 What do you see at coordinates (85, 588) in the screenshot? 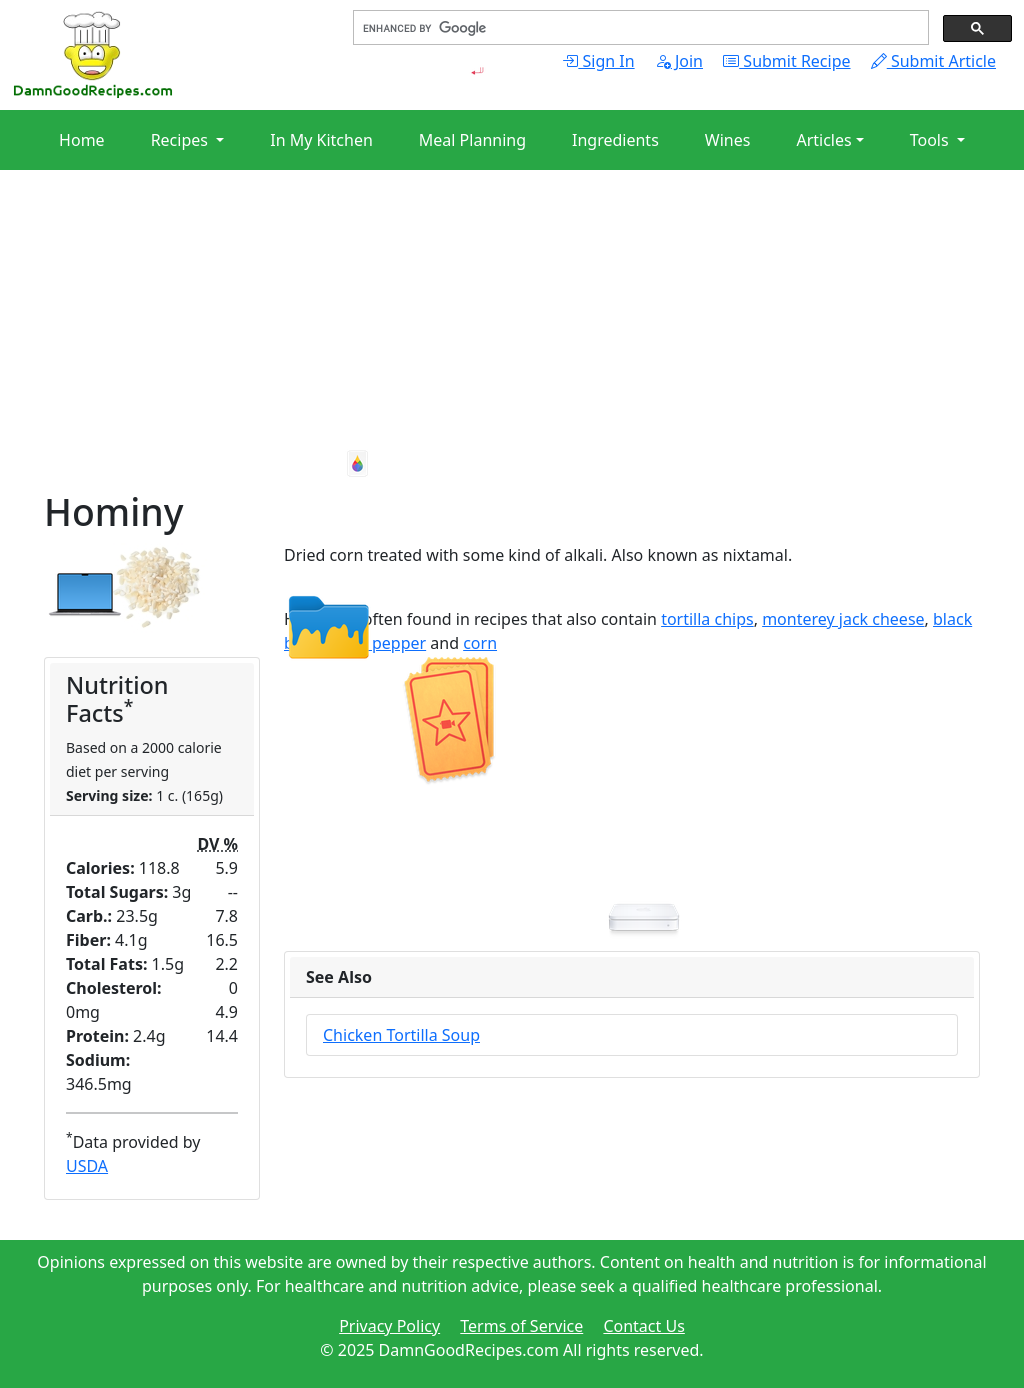
I see `represents this macbook air device in system settings` at bounding box center [85, 588].